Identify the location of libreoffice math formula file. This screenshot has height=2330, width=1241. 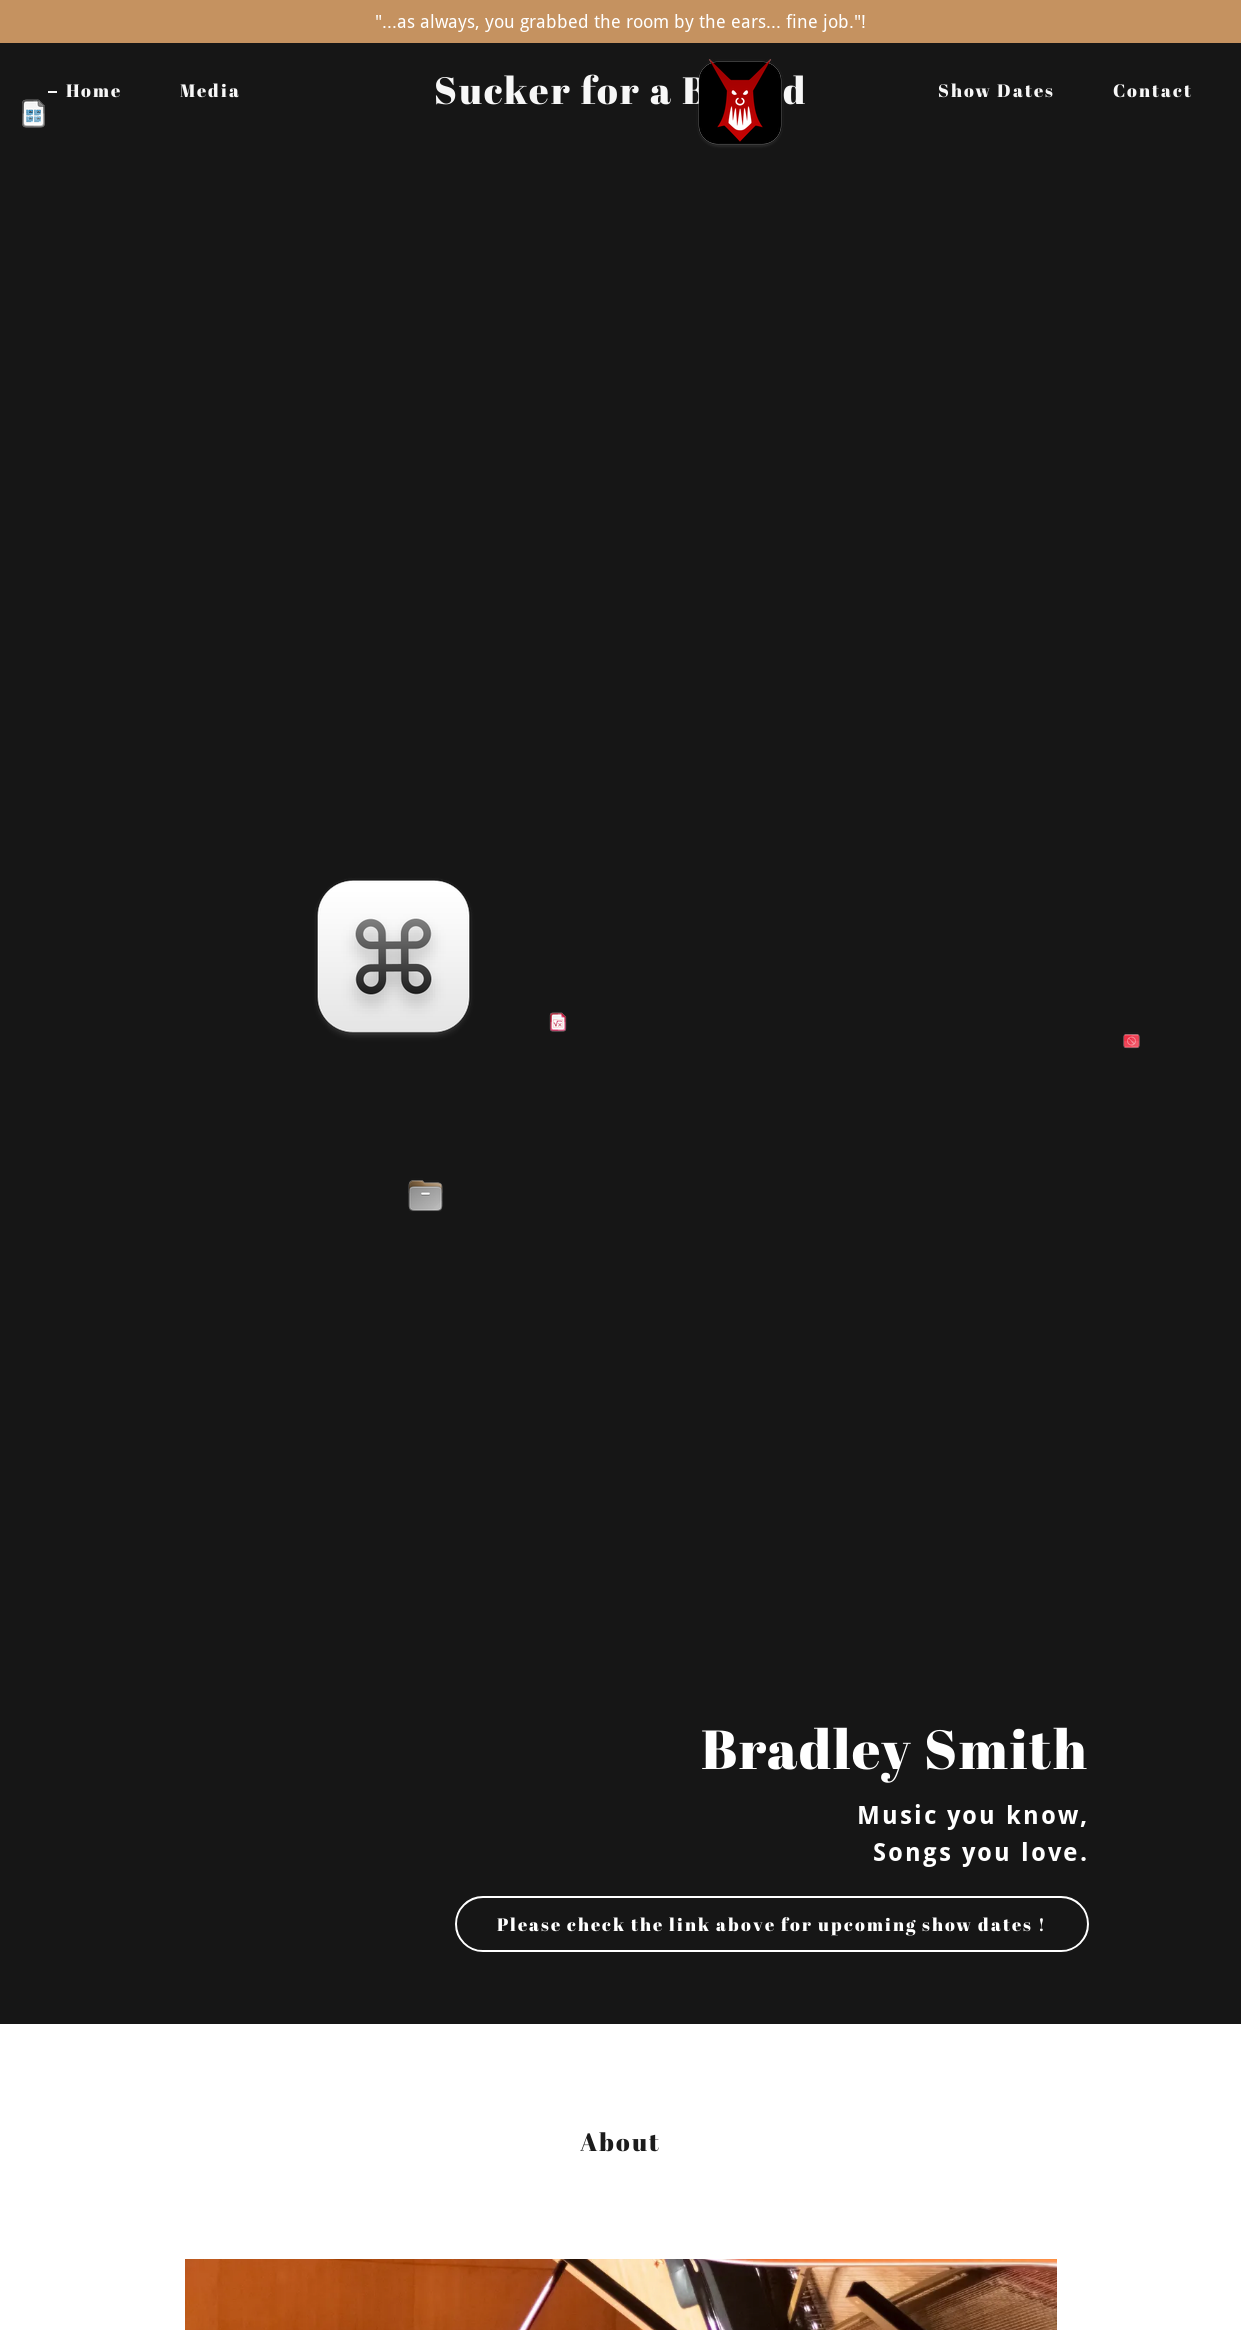
(558, 1022).